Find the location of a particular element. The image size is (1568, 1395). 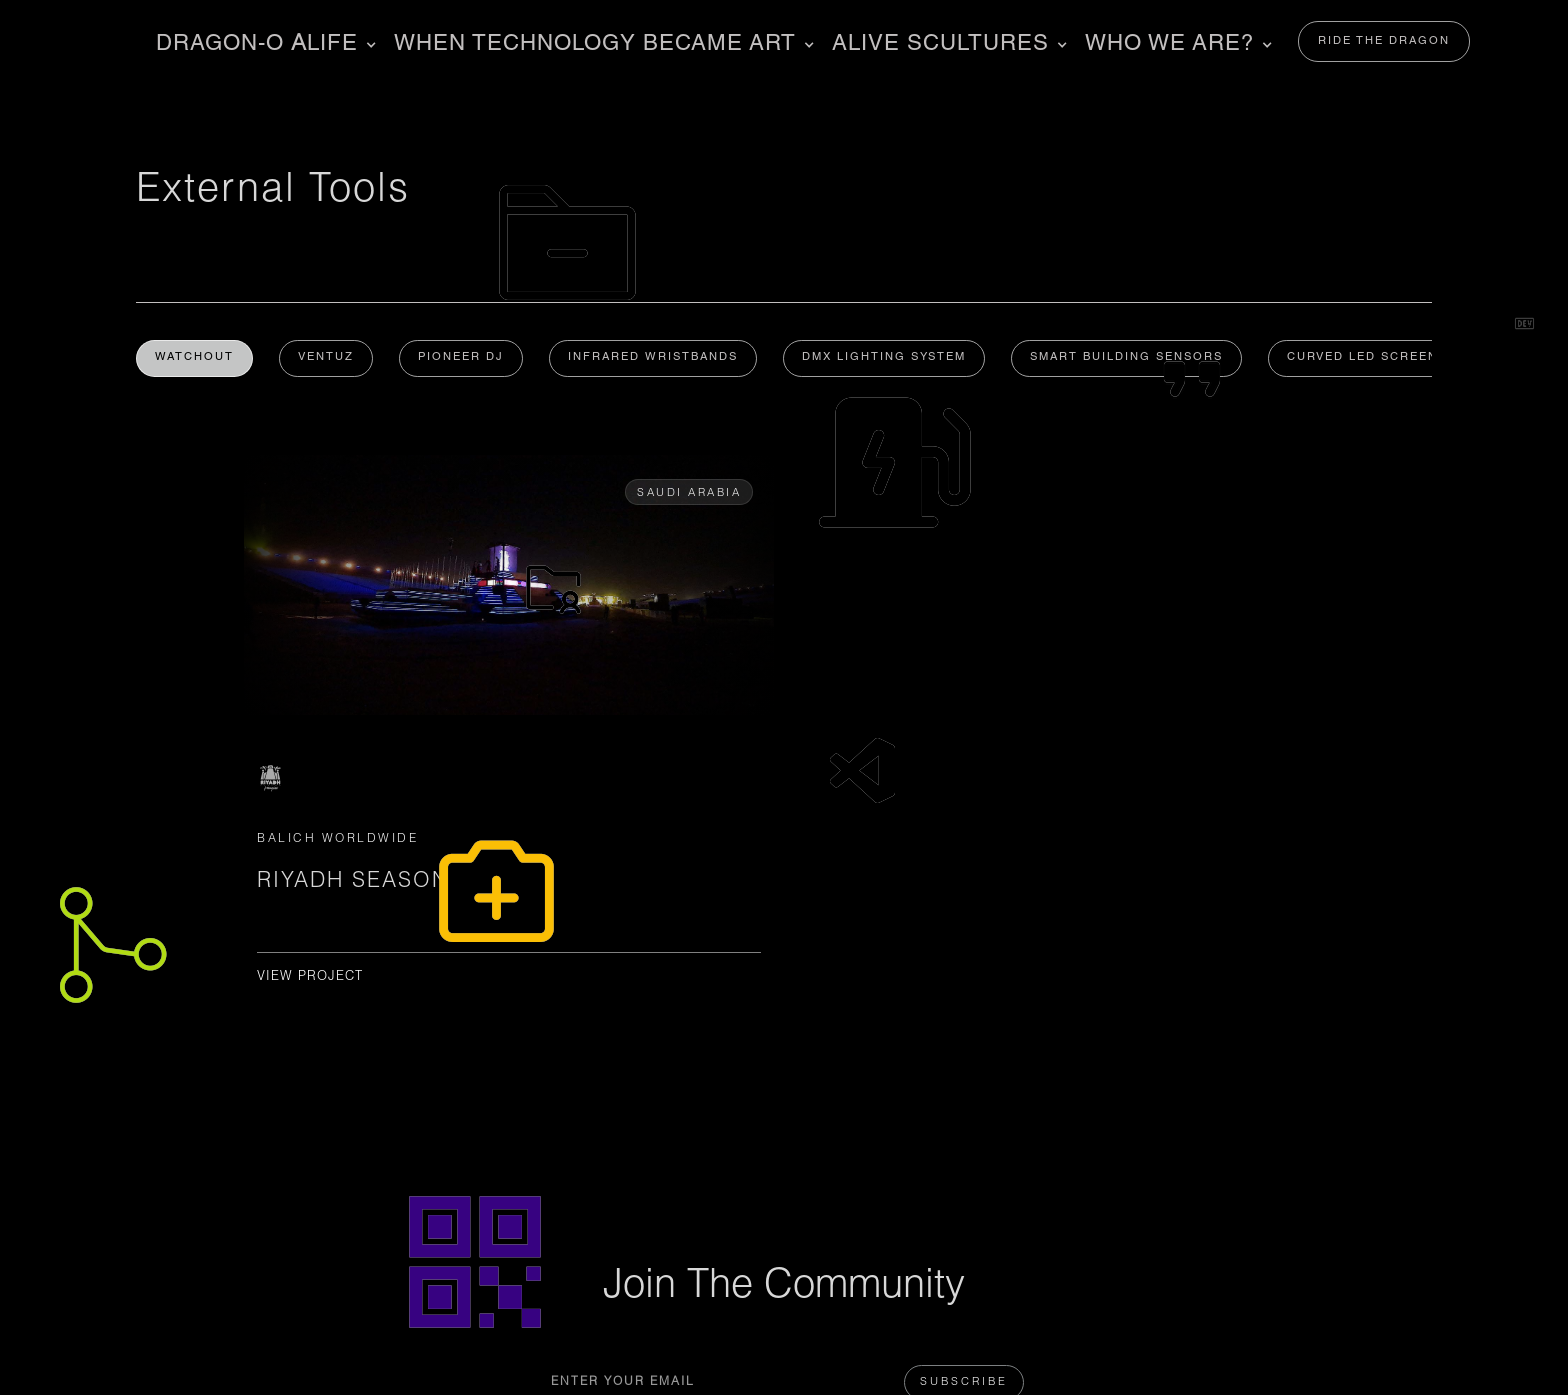

remove a folder is located at coordinates (567, 242).